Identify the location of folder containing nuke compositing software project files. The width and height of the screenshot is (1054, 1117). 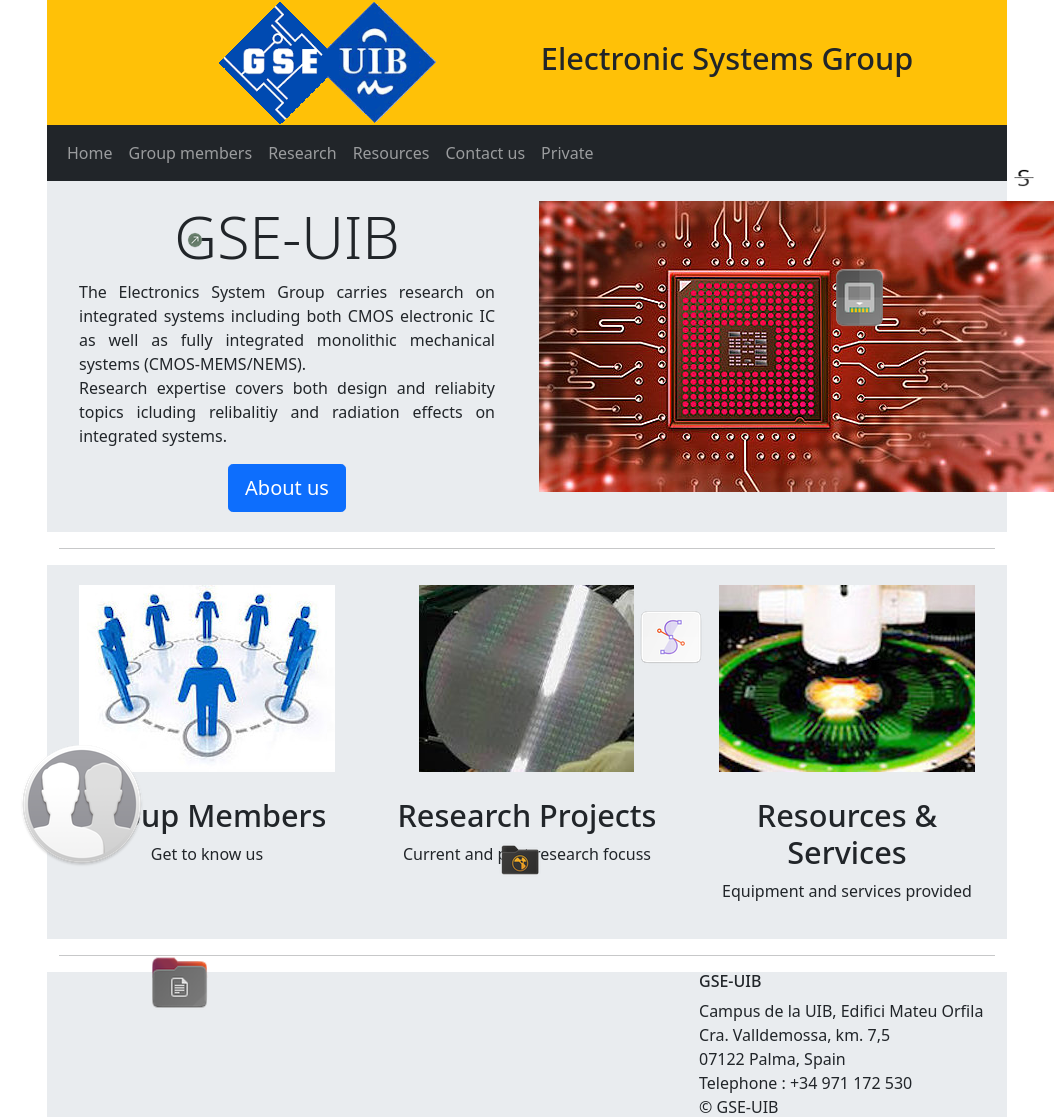
(520, 861).